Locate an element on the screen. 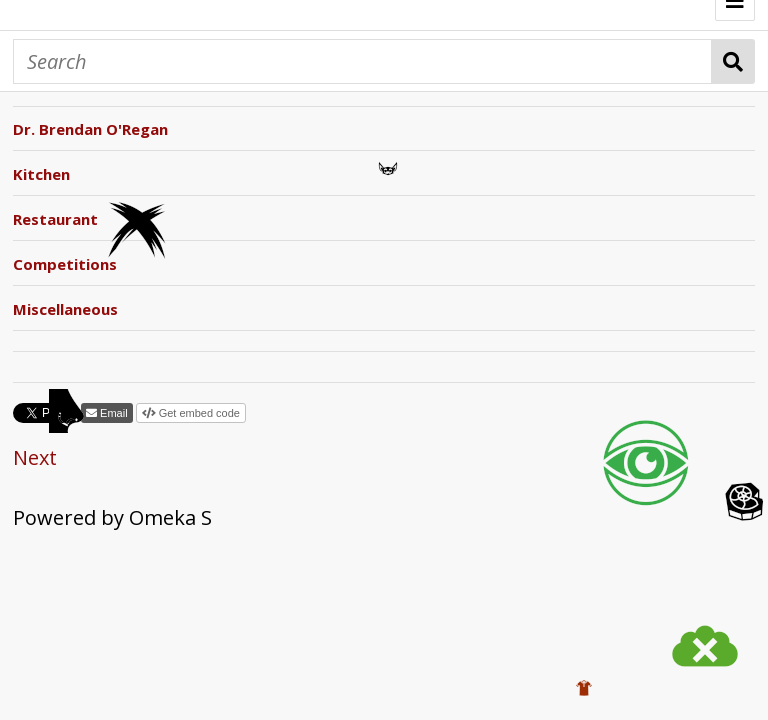  dismiss or close a dialog is located at coordinates (136, 230).